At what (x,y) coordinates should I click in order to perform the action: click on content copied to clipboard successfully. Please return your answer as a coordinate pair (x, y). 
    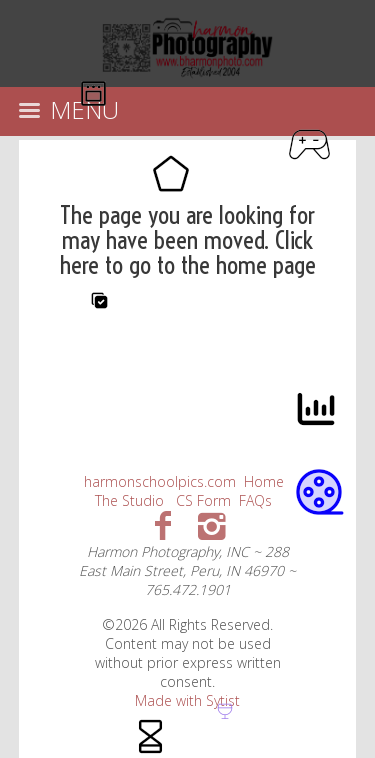
    Looking at the image, I should click on (99, 300).